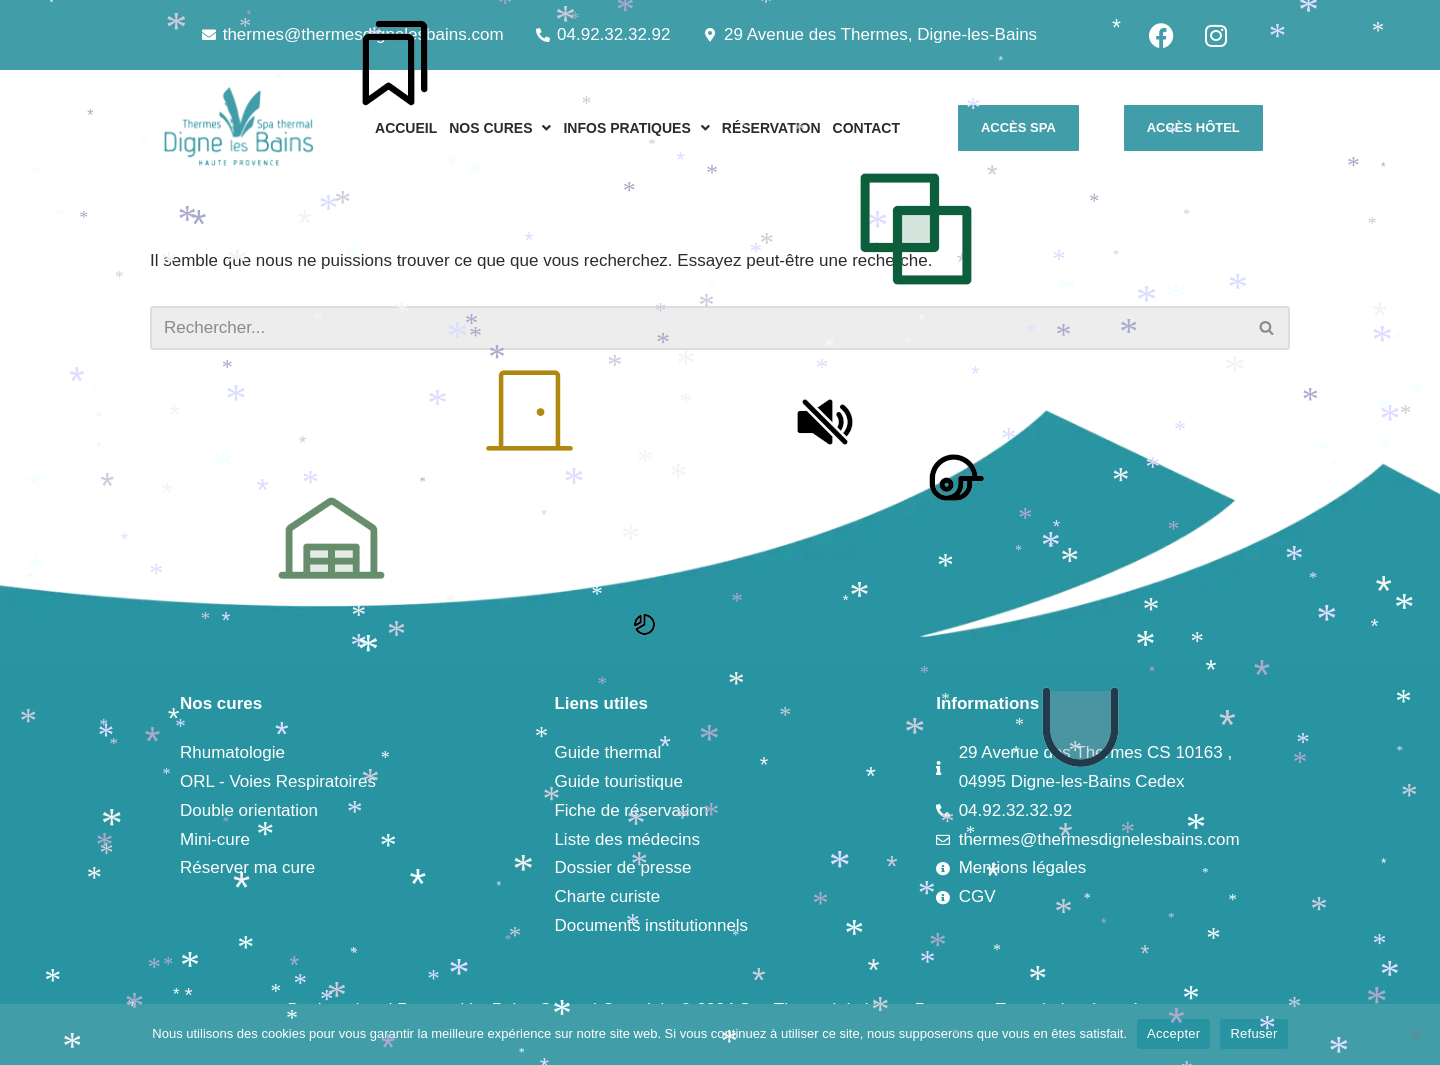 Image resolution: width=1440 pixels, height=1065 pixels. I want to click on exit or log out of the application, so click(529, 410).